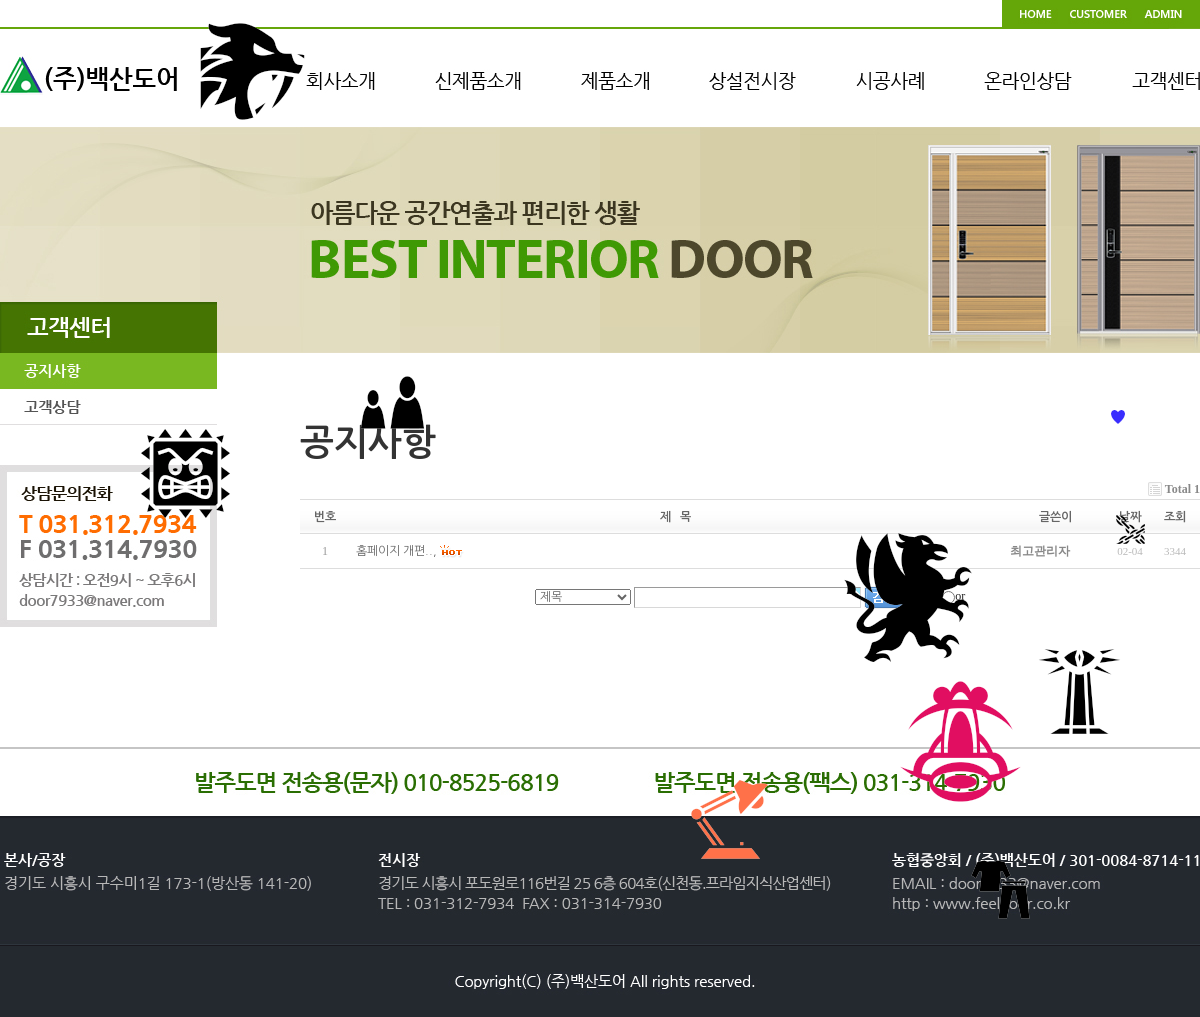 The image size is (1200, 1017). Describe the element at coordinates (1079, 691) in the screenshot. I see `indicates an enemy stronghold or boss location` at that location.